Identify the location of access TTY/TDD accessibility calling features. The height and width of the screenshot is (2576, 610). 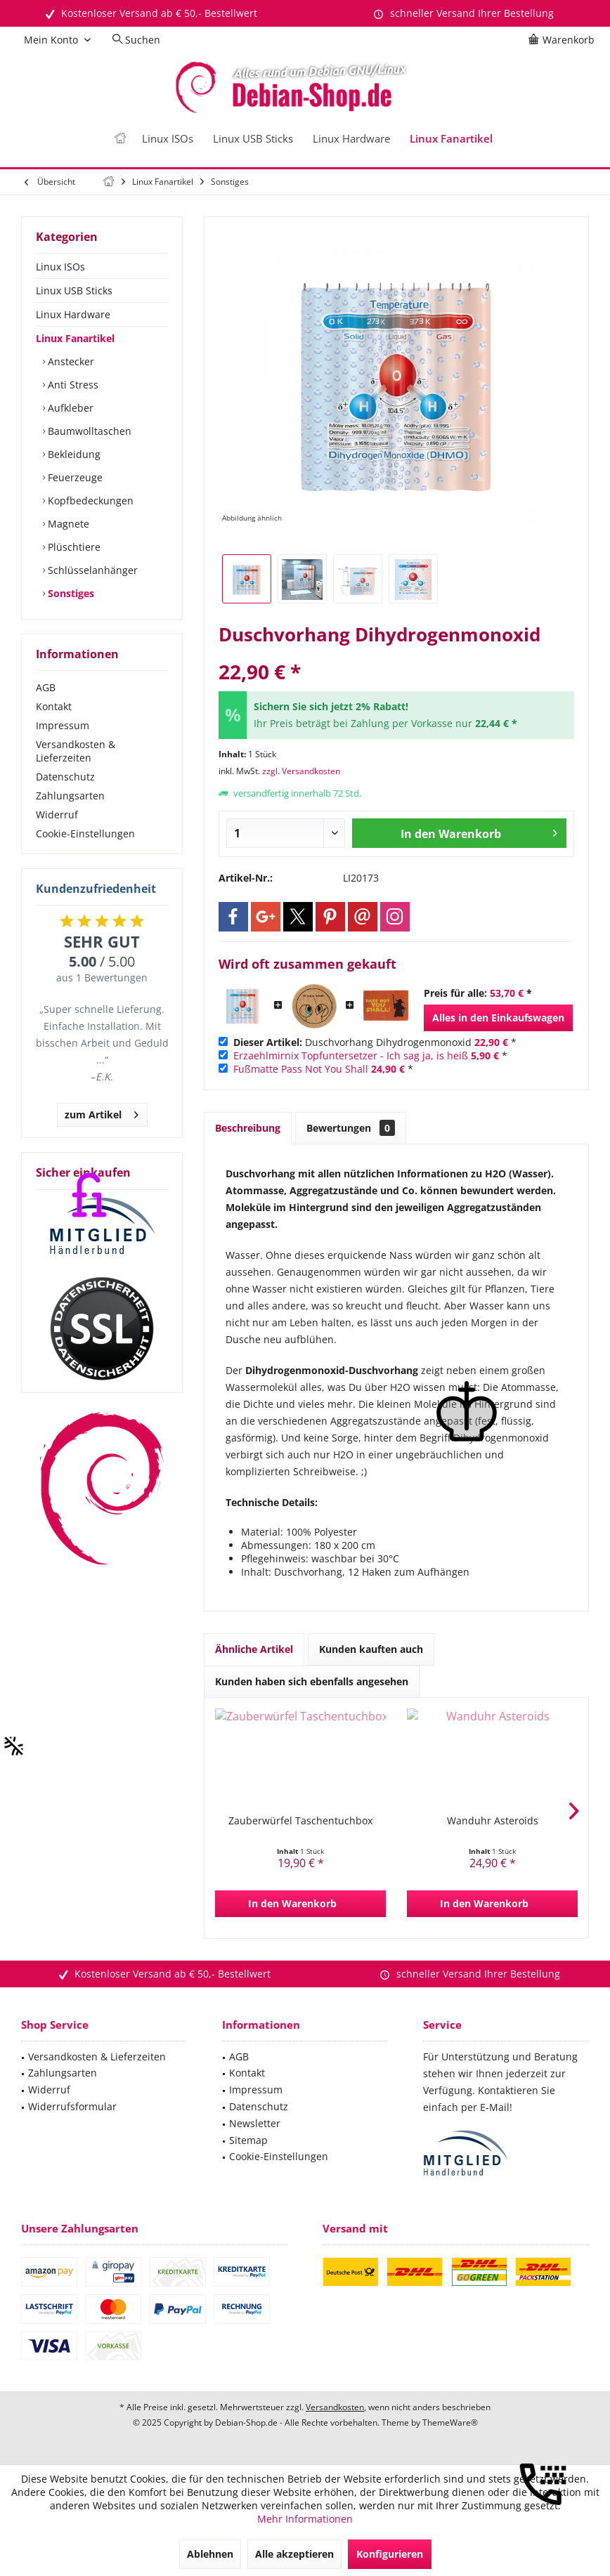
(543, 2484).